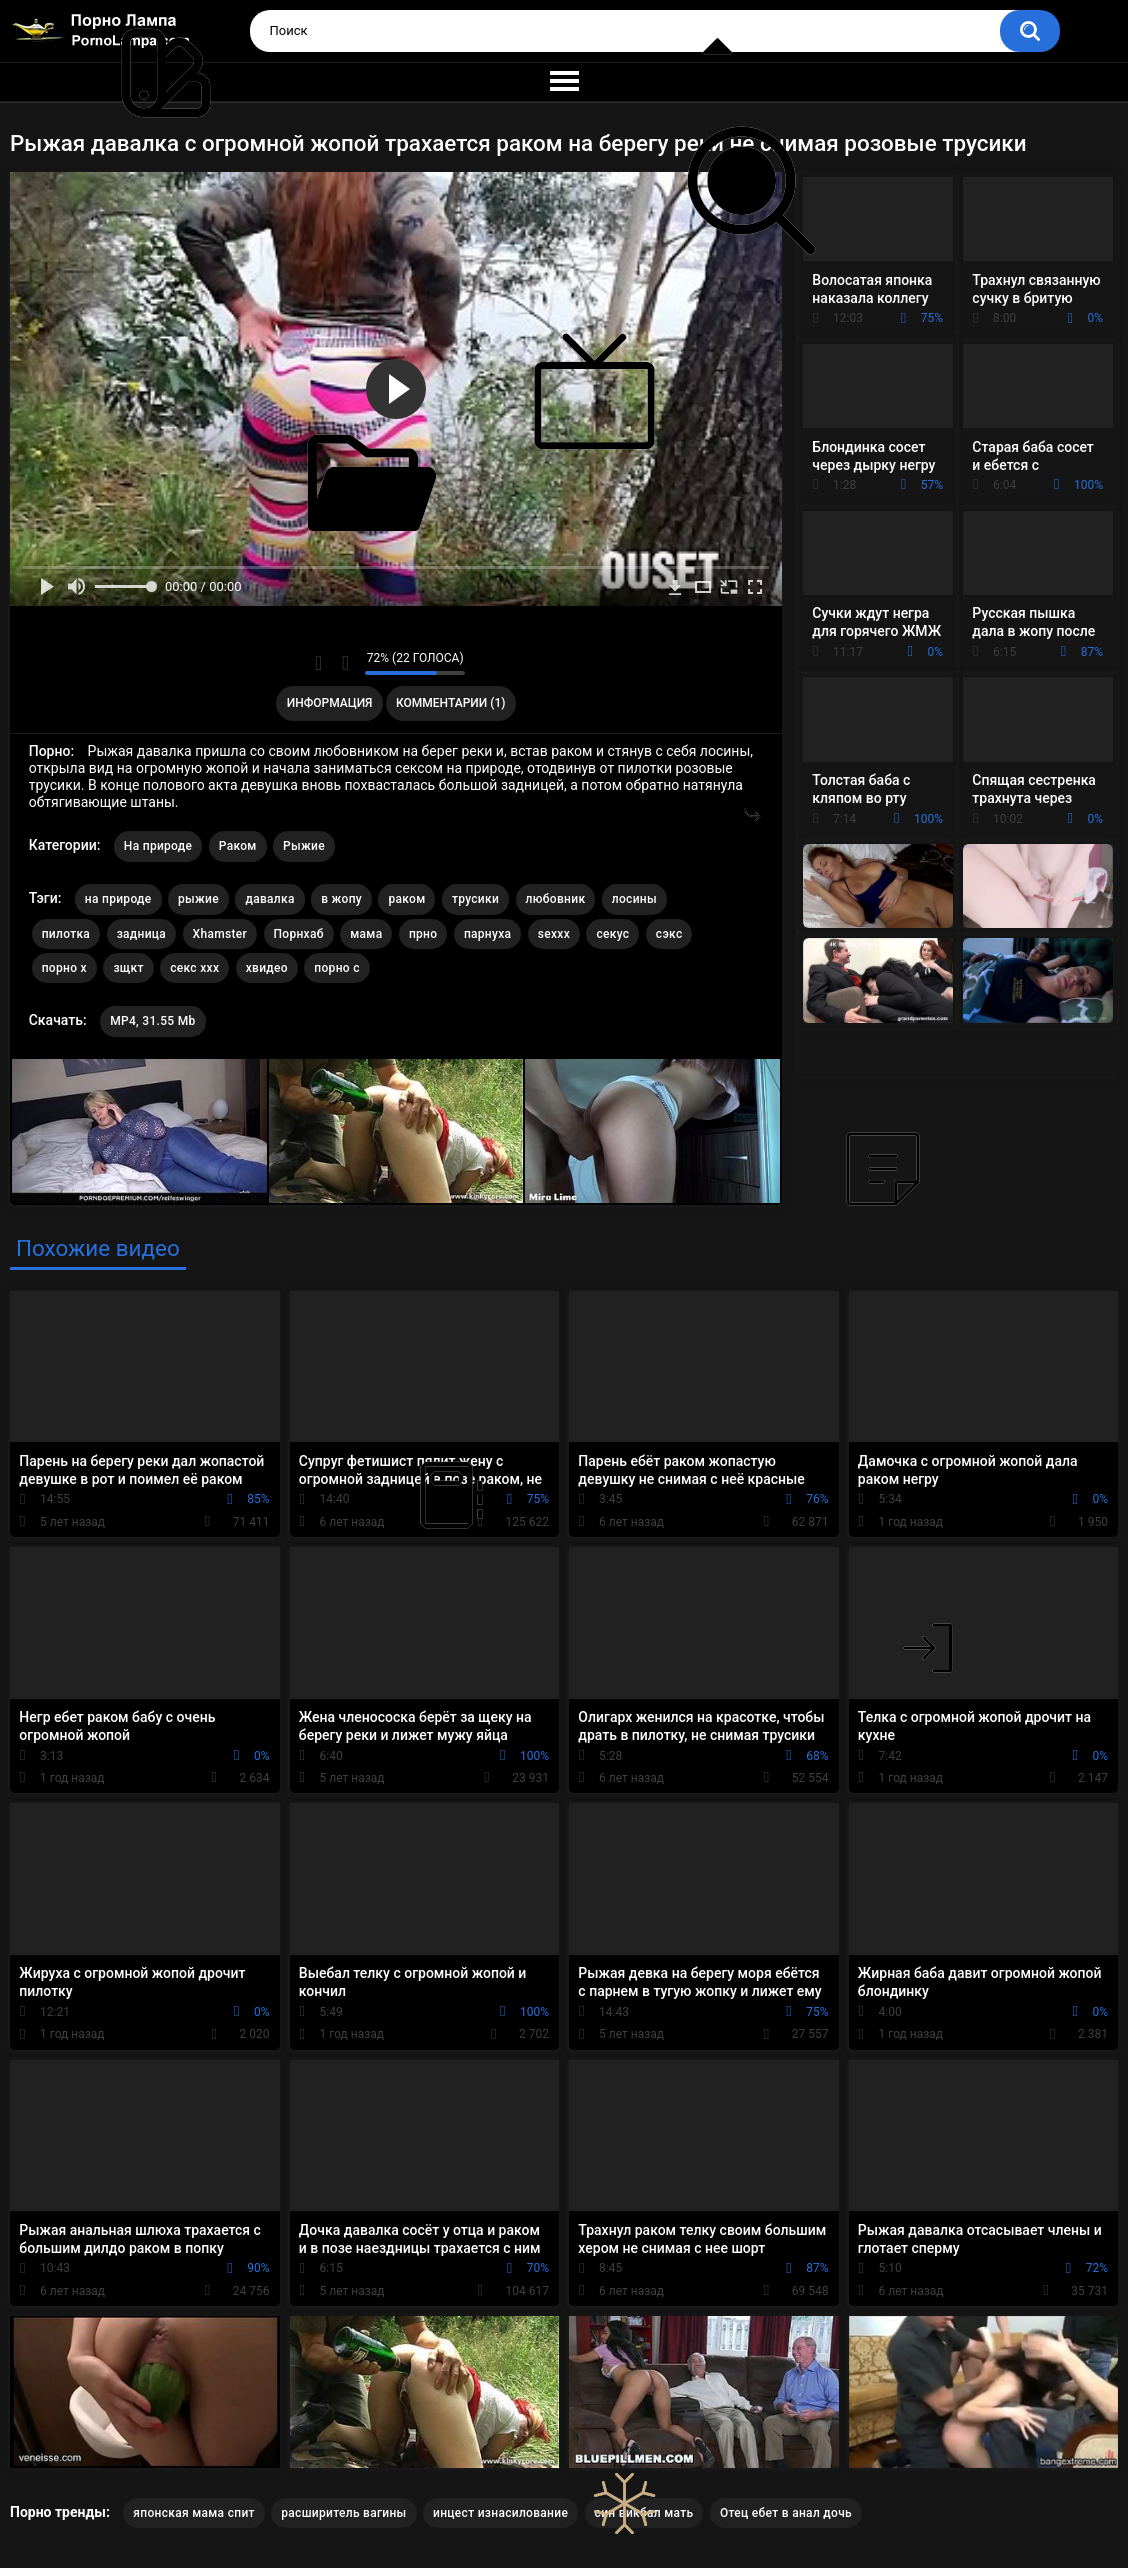 This screenshot has width=1128, height=2568. I want to click on access tv or video streaming content, so click(594, 398).